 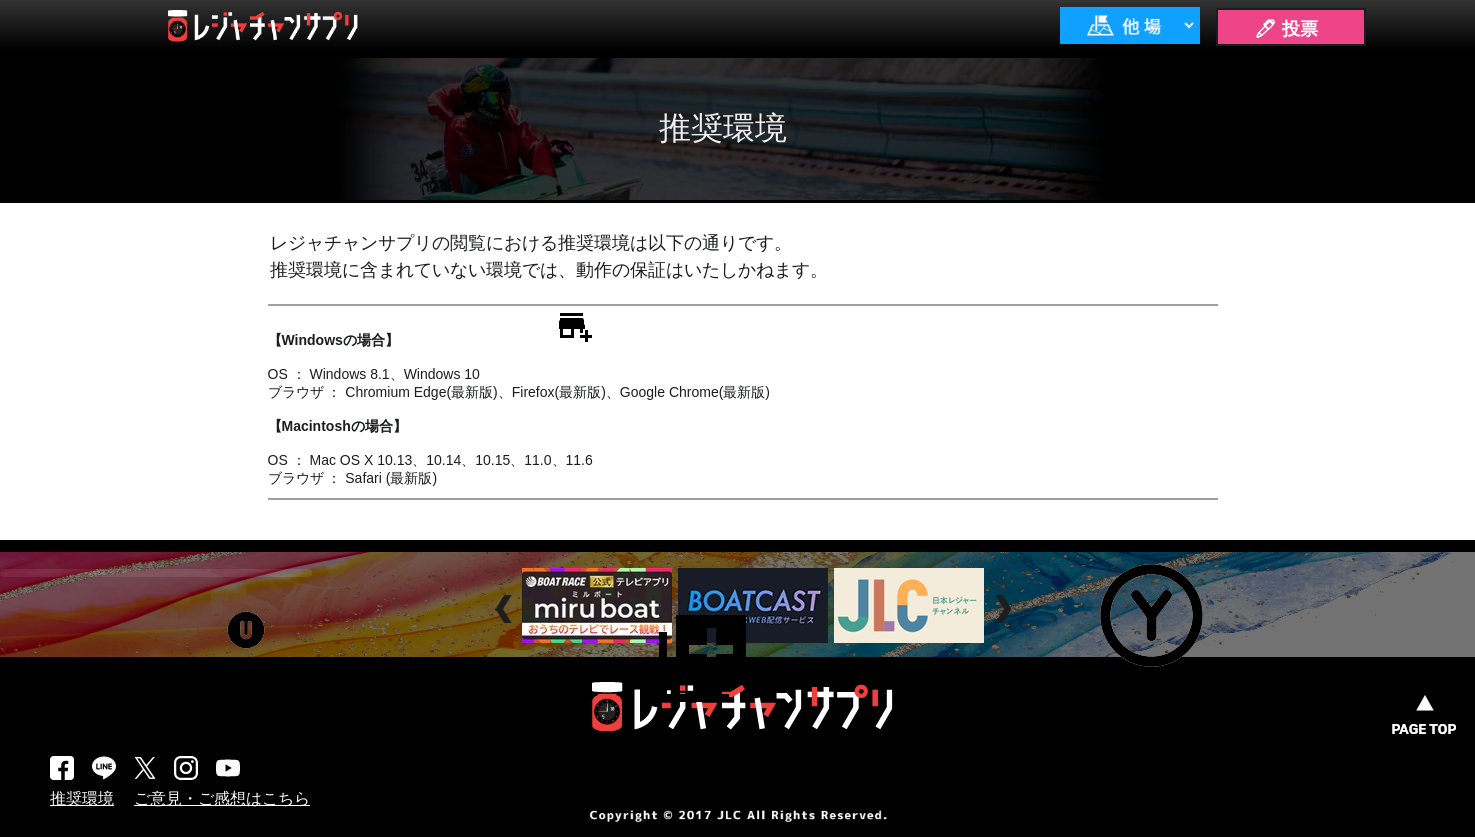 I want to click on indicates an unread item or status, so click(x=246, y=630).